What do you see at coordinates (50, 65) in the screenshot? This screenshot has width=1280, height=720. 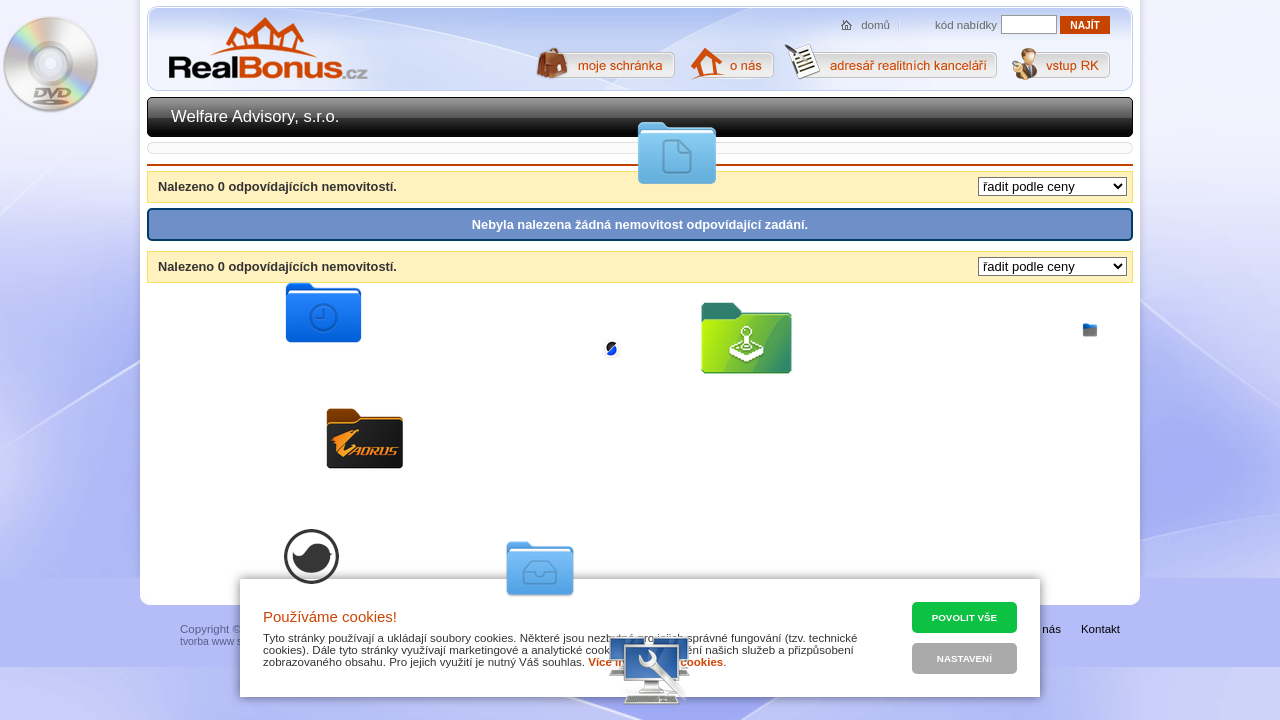 I see `access DVD drive or optical disc contents` at bounding box center [50, 65].